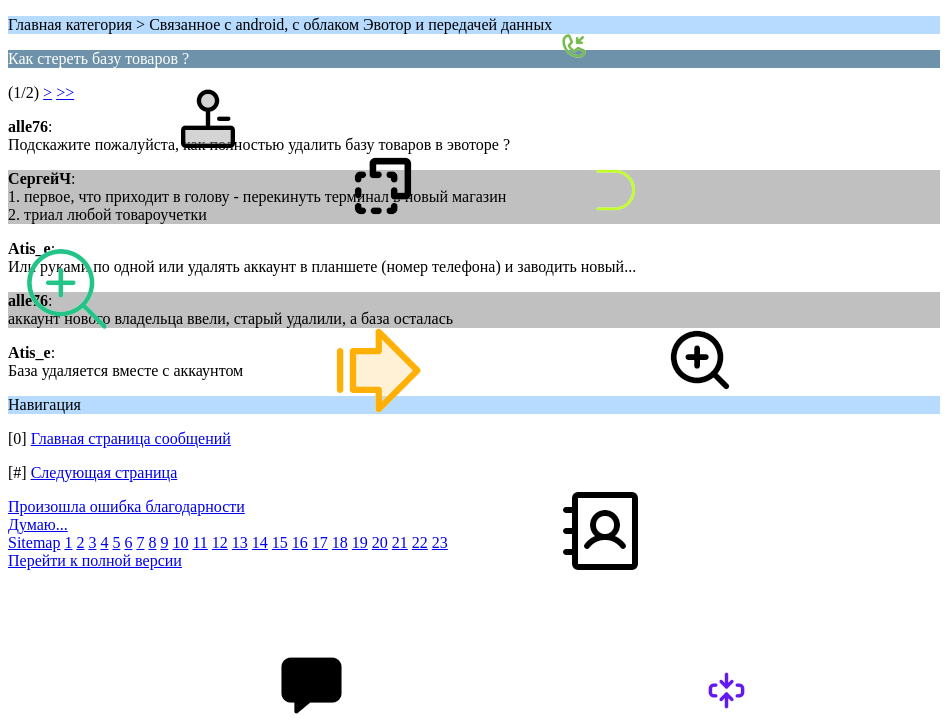 The width and height of the screenshot is (948, 720). Describe the element at coordinates (311, 685) in the screenshot. I see `open chat or messaging` at that location.